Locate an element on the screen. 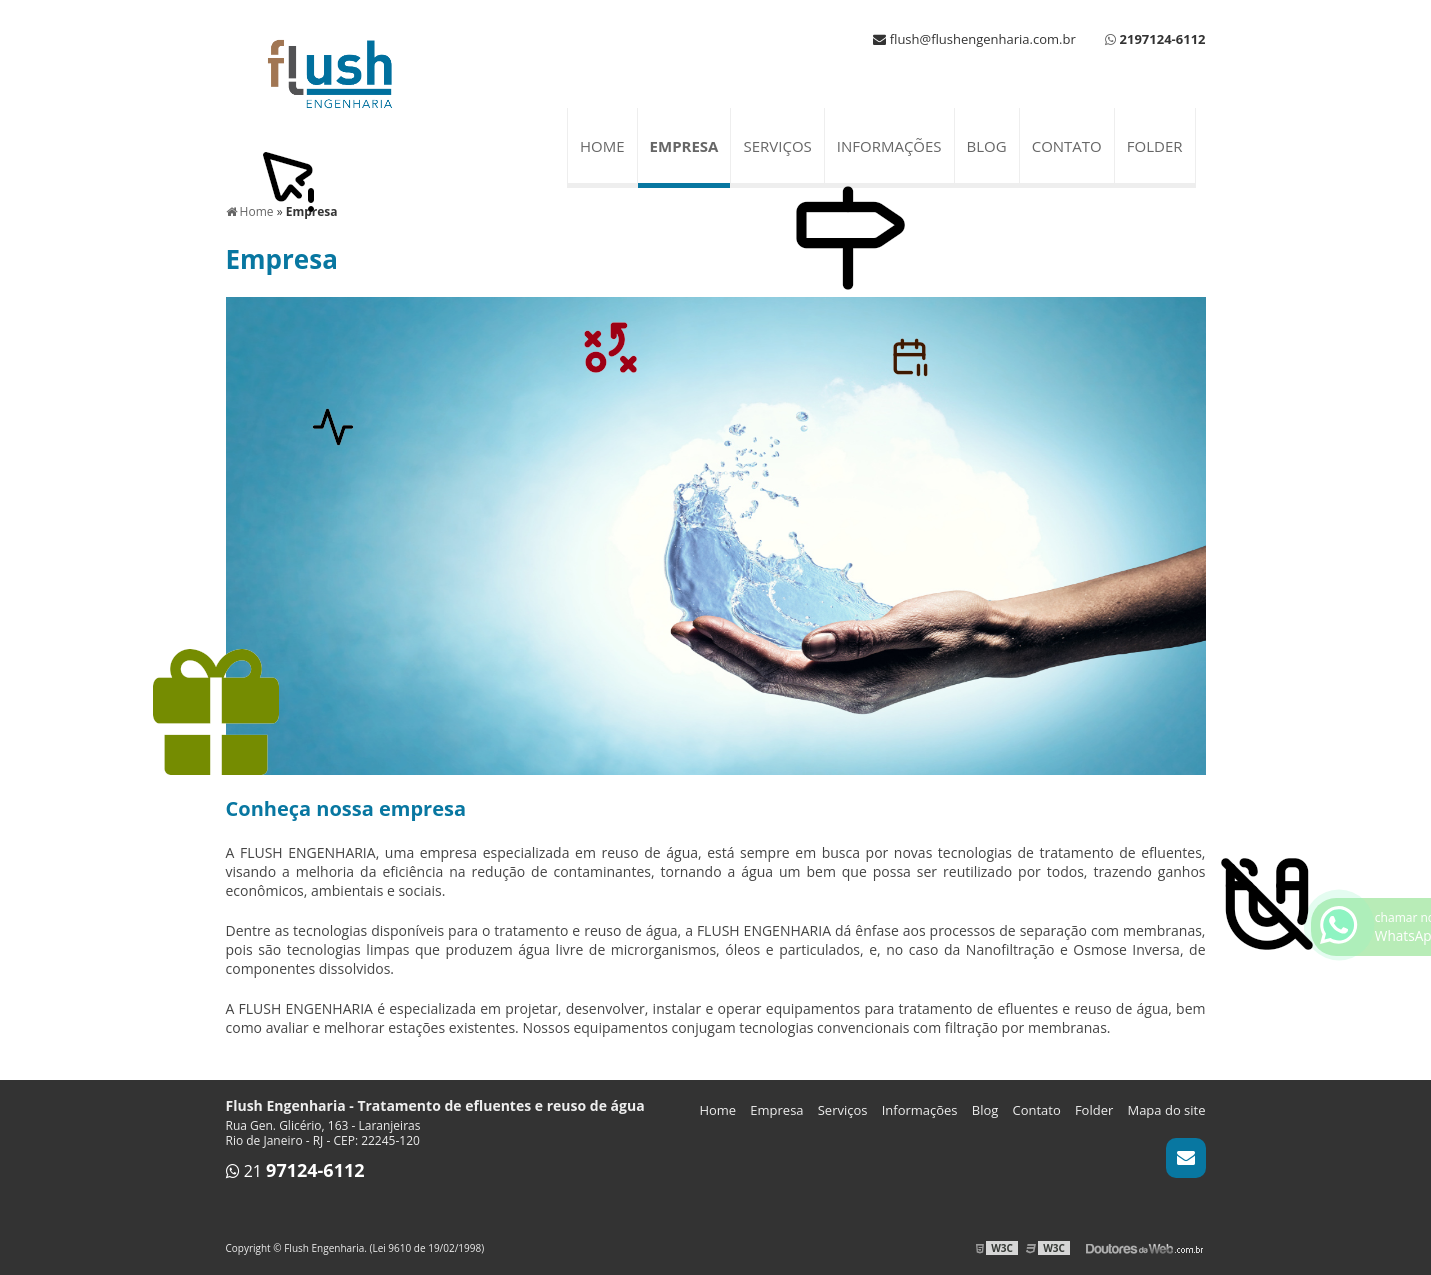 The image size is (1431, 1275). access gifts or rewards is located at coordinates (216, 712).